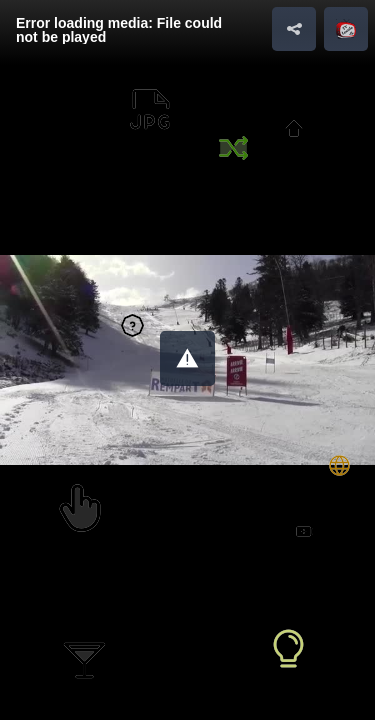  Describe the element at coordinates (294, 129) in the screenshot. I see `upload a file or content` at that location.